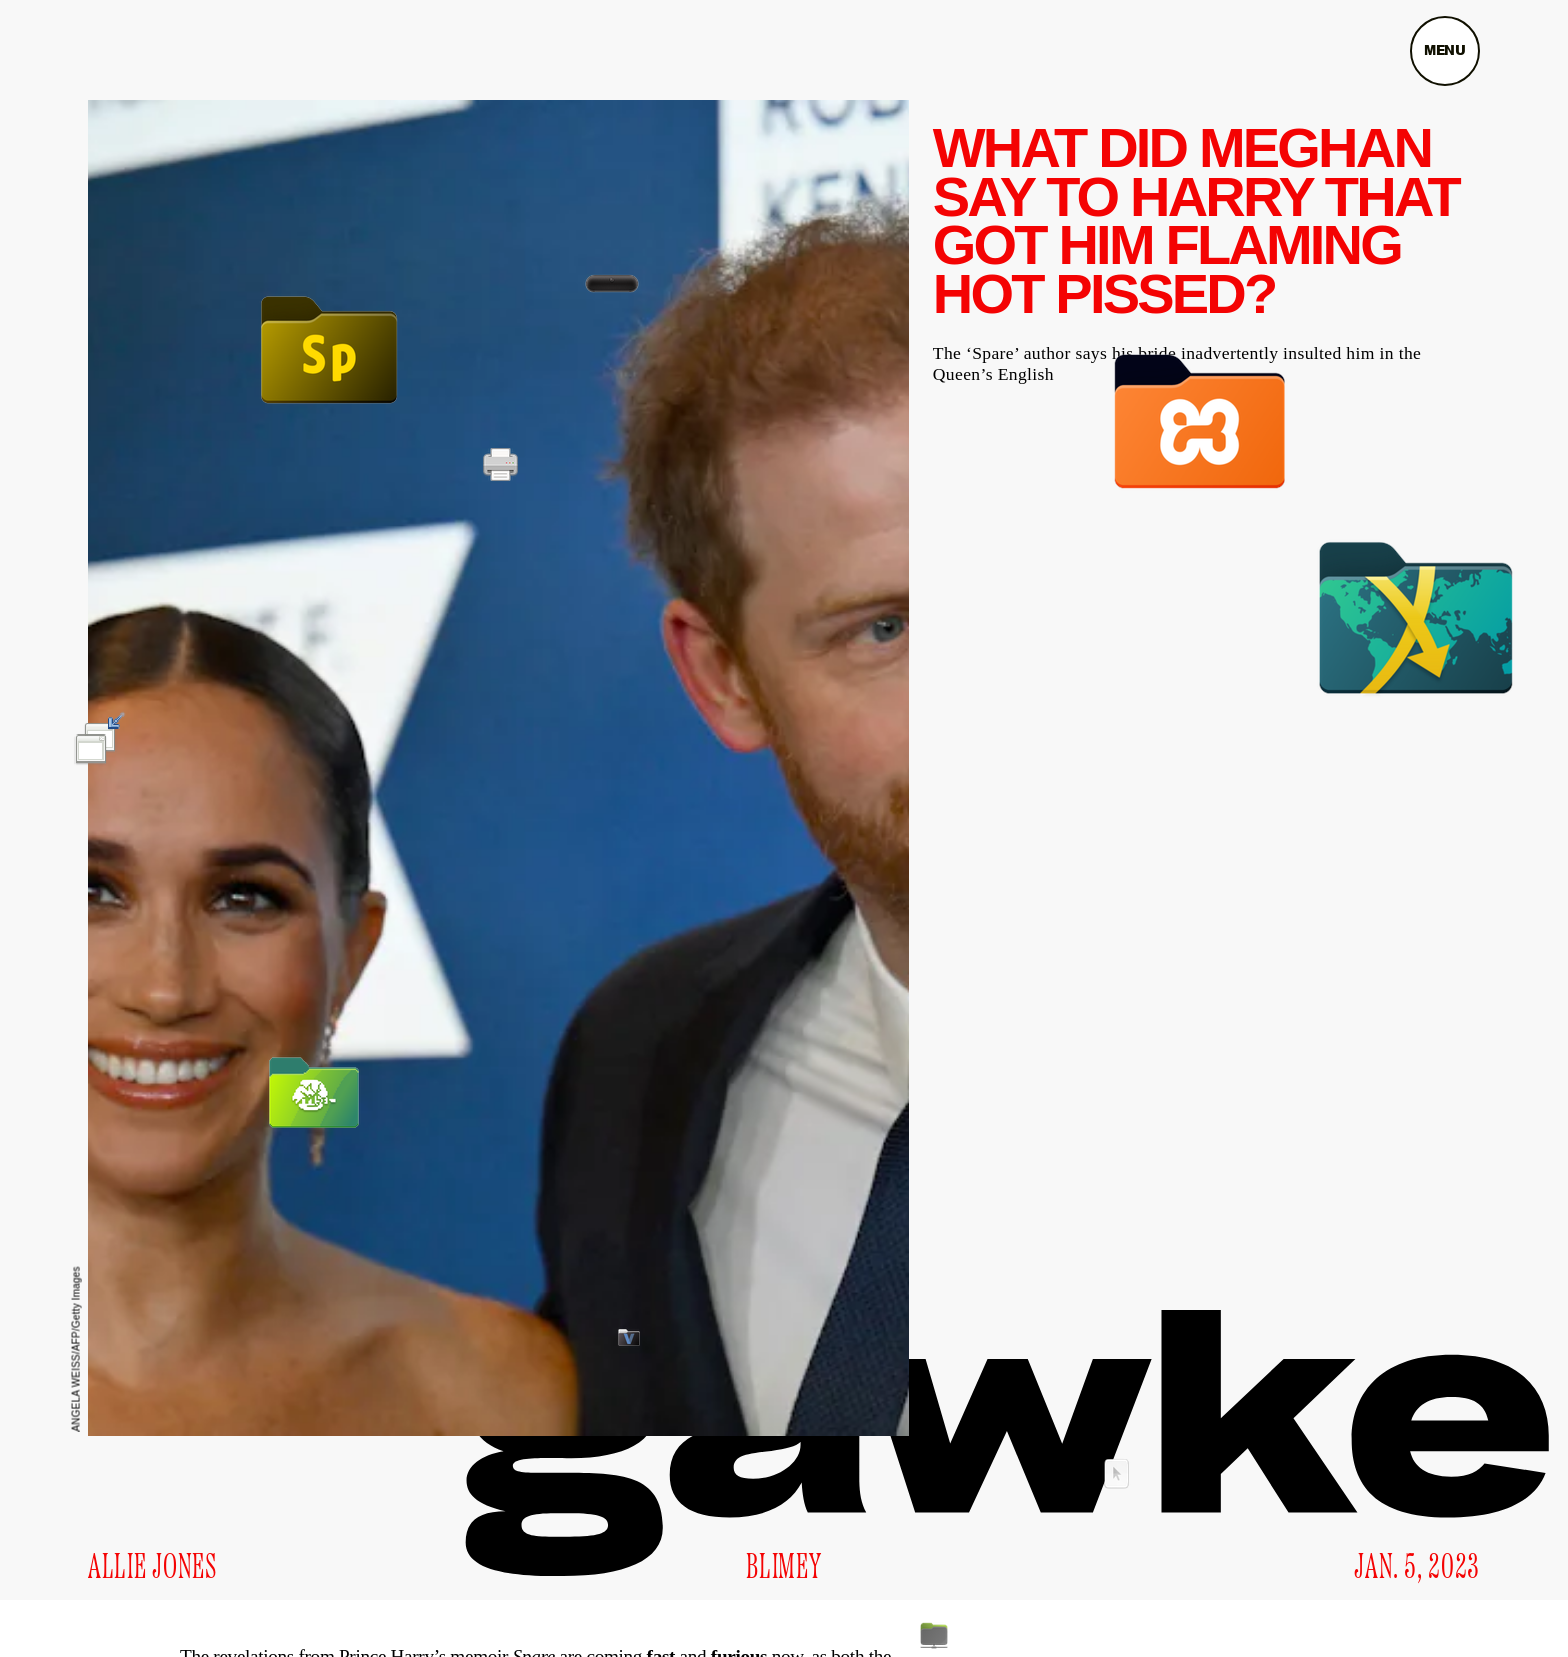 This screenshot has width=1568, height=1657. I want to click on cursor image file type, so click(1116, 1473).